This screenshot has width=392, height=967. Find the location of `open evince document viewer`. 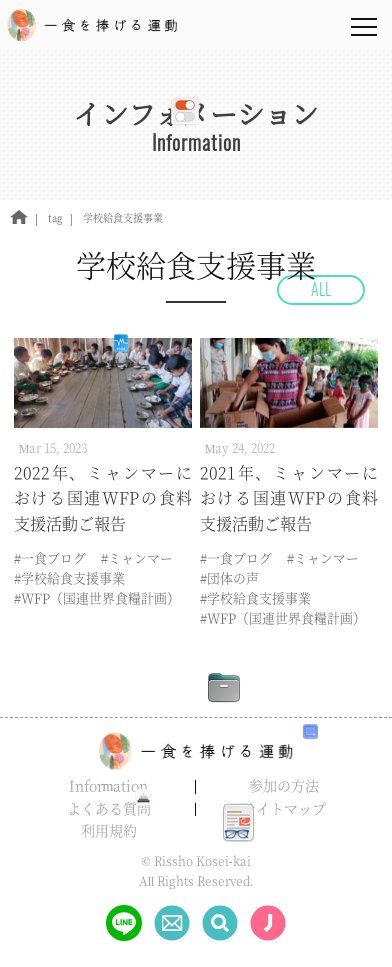

open evince document viewer is located at coordinates (238, 822).